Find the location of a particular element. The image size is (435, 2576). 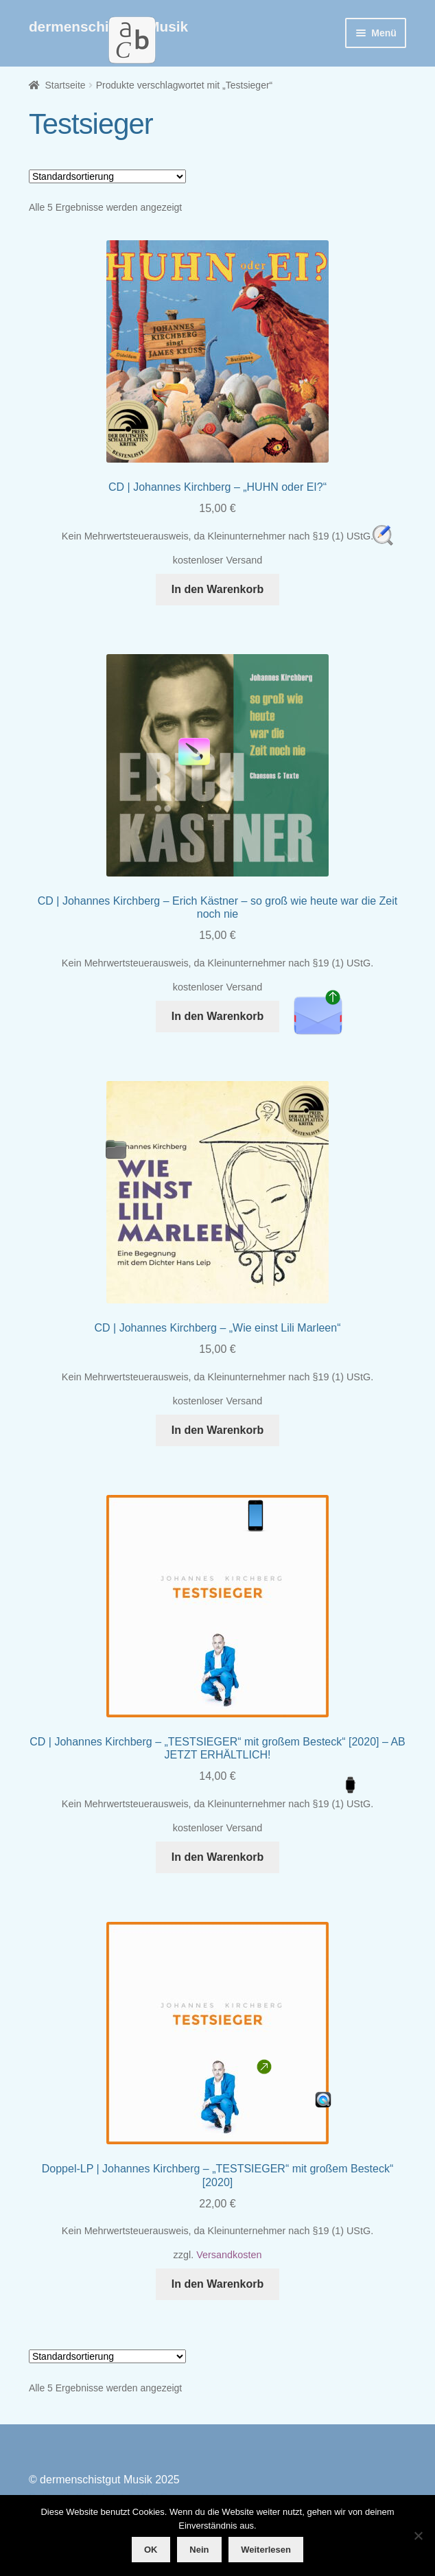

apple watch series 5 or 6 device icon is located at coordinates (350, 1785).